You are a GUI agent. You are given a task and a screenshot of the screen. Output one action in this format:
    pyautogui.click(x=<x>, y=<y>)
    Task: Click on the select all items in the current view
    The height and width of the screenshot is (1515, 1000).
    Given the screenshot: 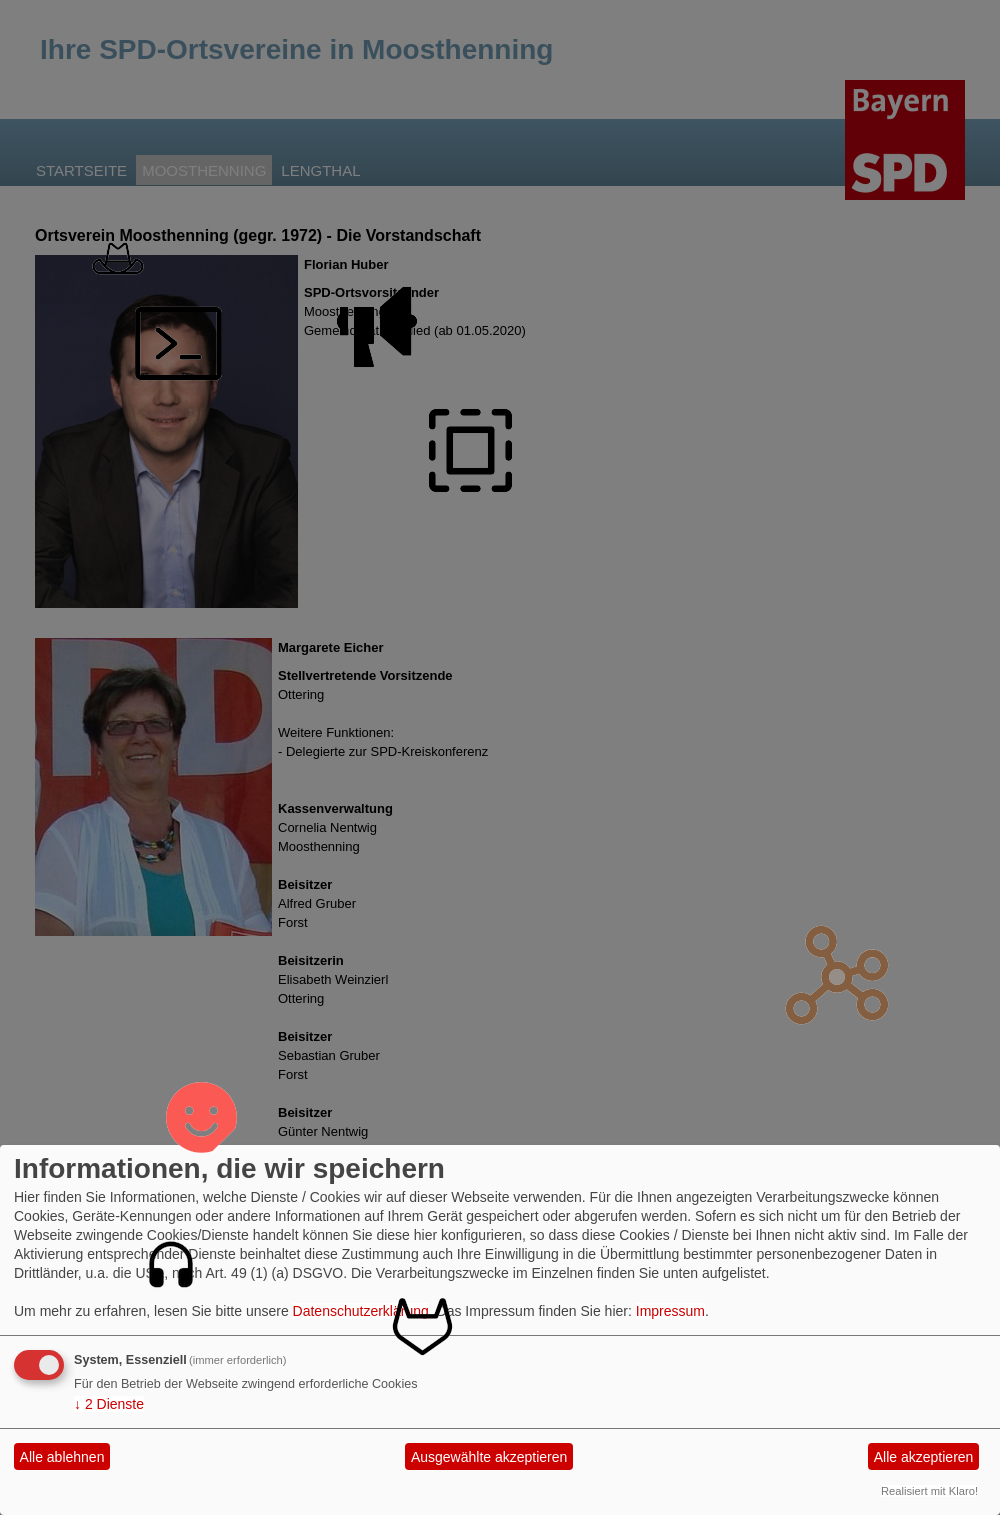 What is the action you would take?
    pyautogui.click(x=470, y=450)
    